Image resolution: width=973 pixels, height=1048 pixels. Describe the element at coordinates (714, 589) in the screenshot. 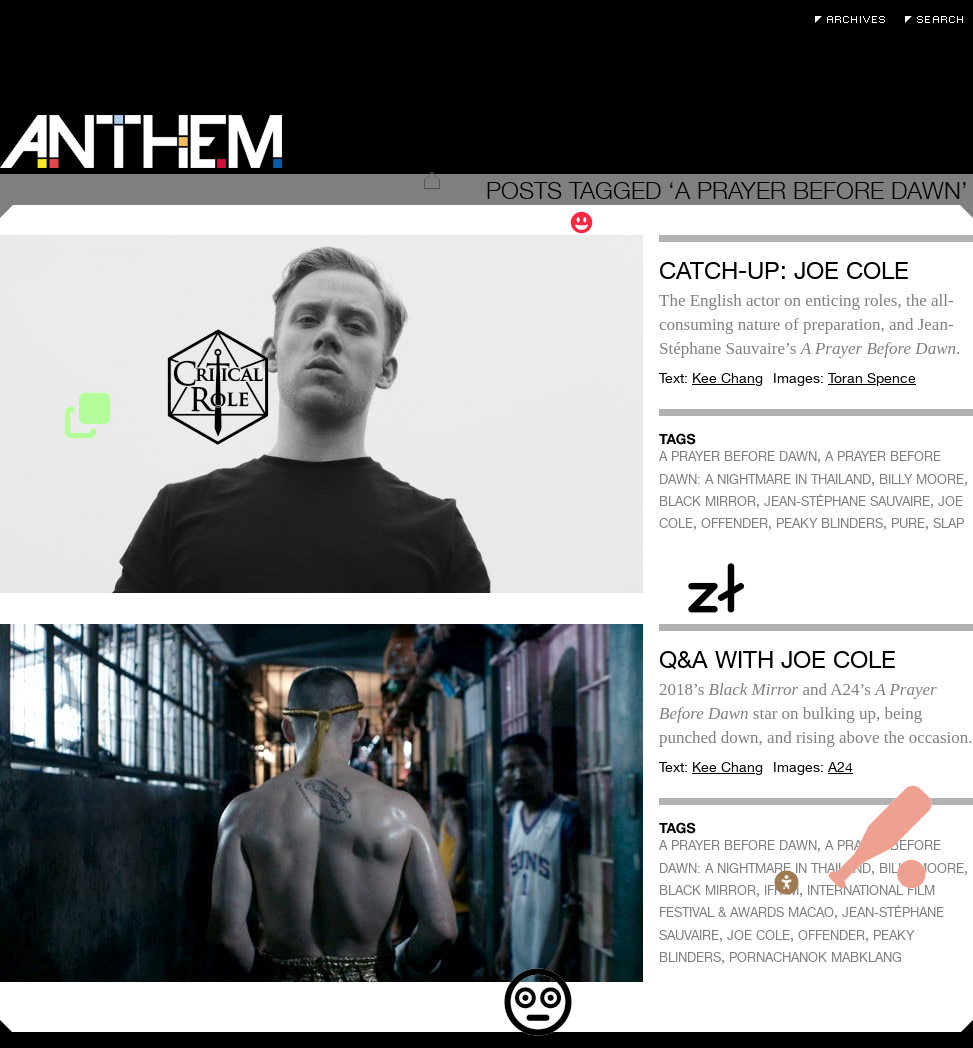

I see `indicates price or amount in Polish złoty` at that location.